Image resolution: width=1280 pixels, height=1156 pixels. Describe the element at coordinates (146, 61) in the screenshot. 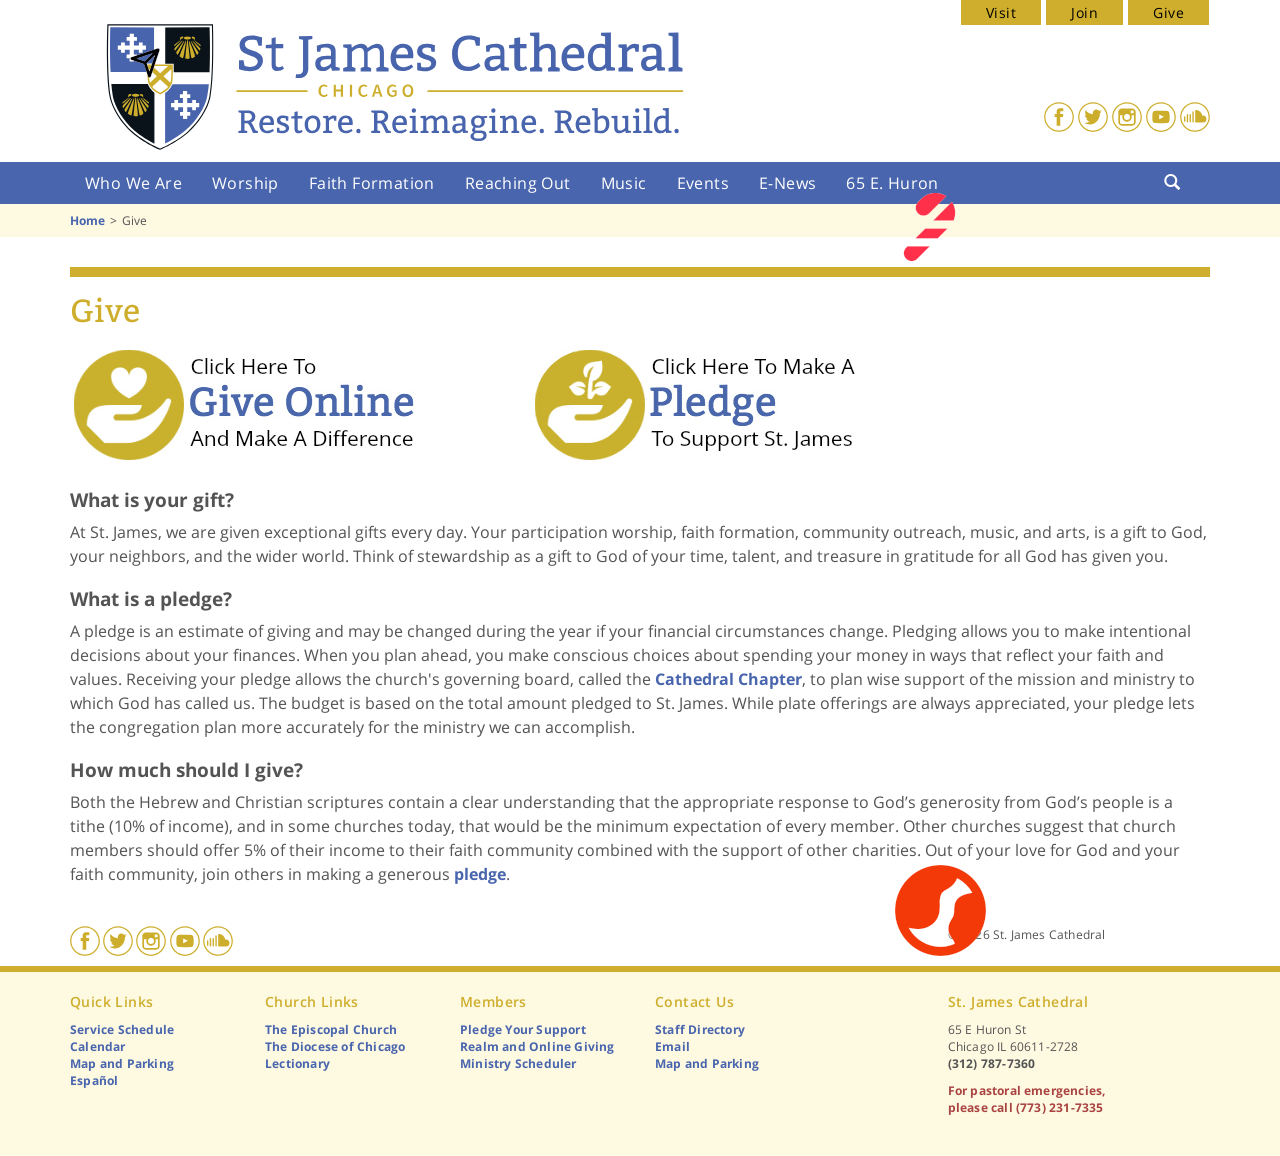

I see `send a message` at that location.